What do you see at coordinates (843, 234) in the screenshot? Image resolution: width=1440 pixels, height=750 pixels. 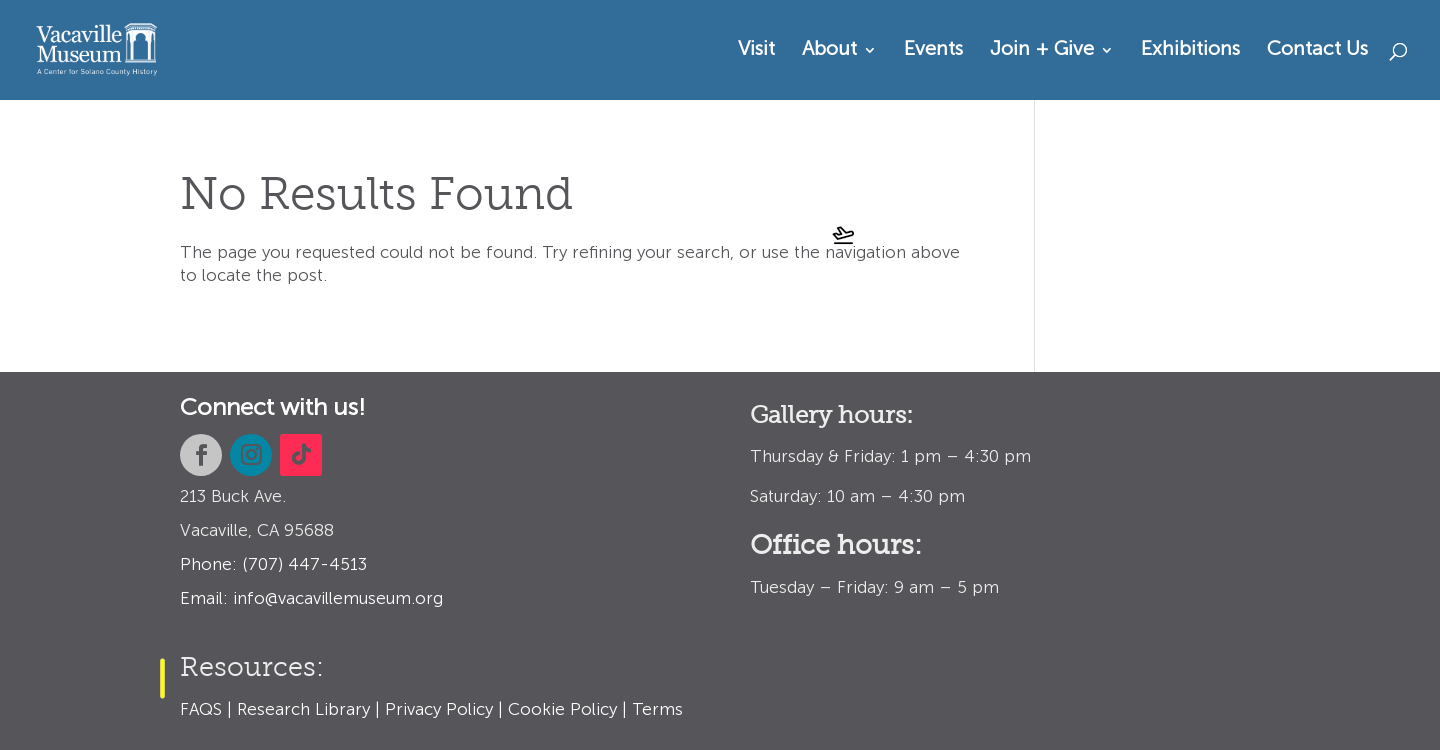 I see `view departing flights` at bounding box center [843, 234].